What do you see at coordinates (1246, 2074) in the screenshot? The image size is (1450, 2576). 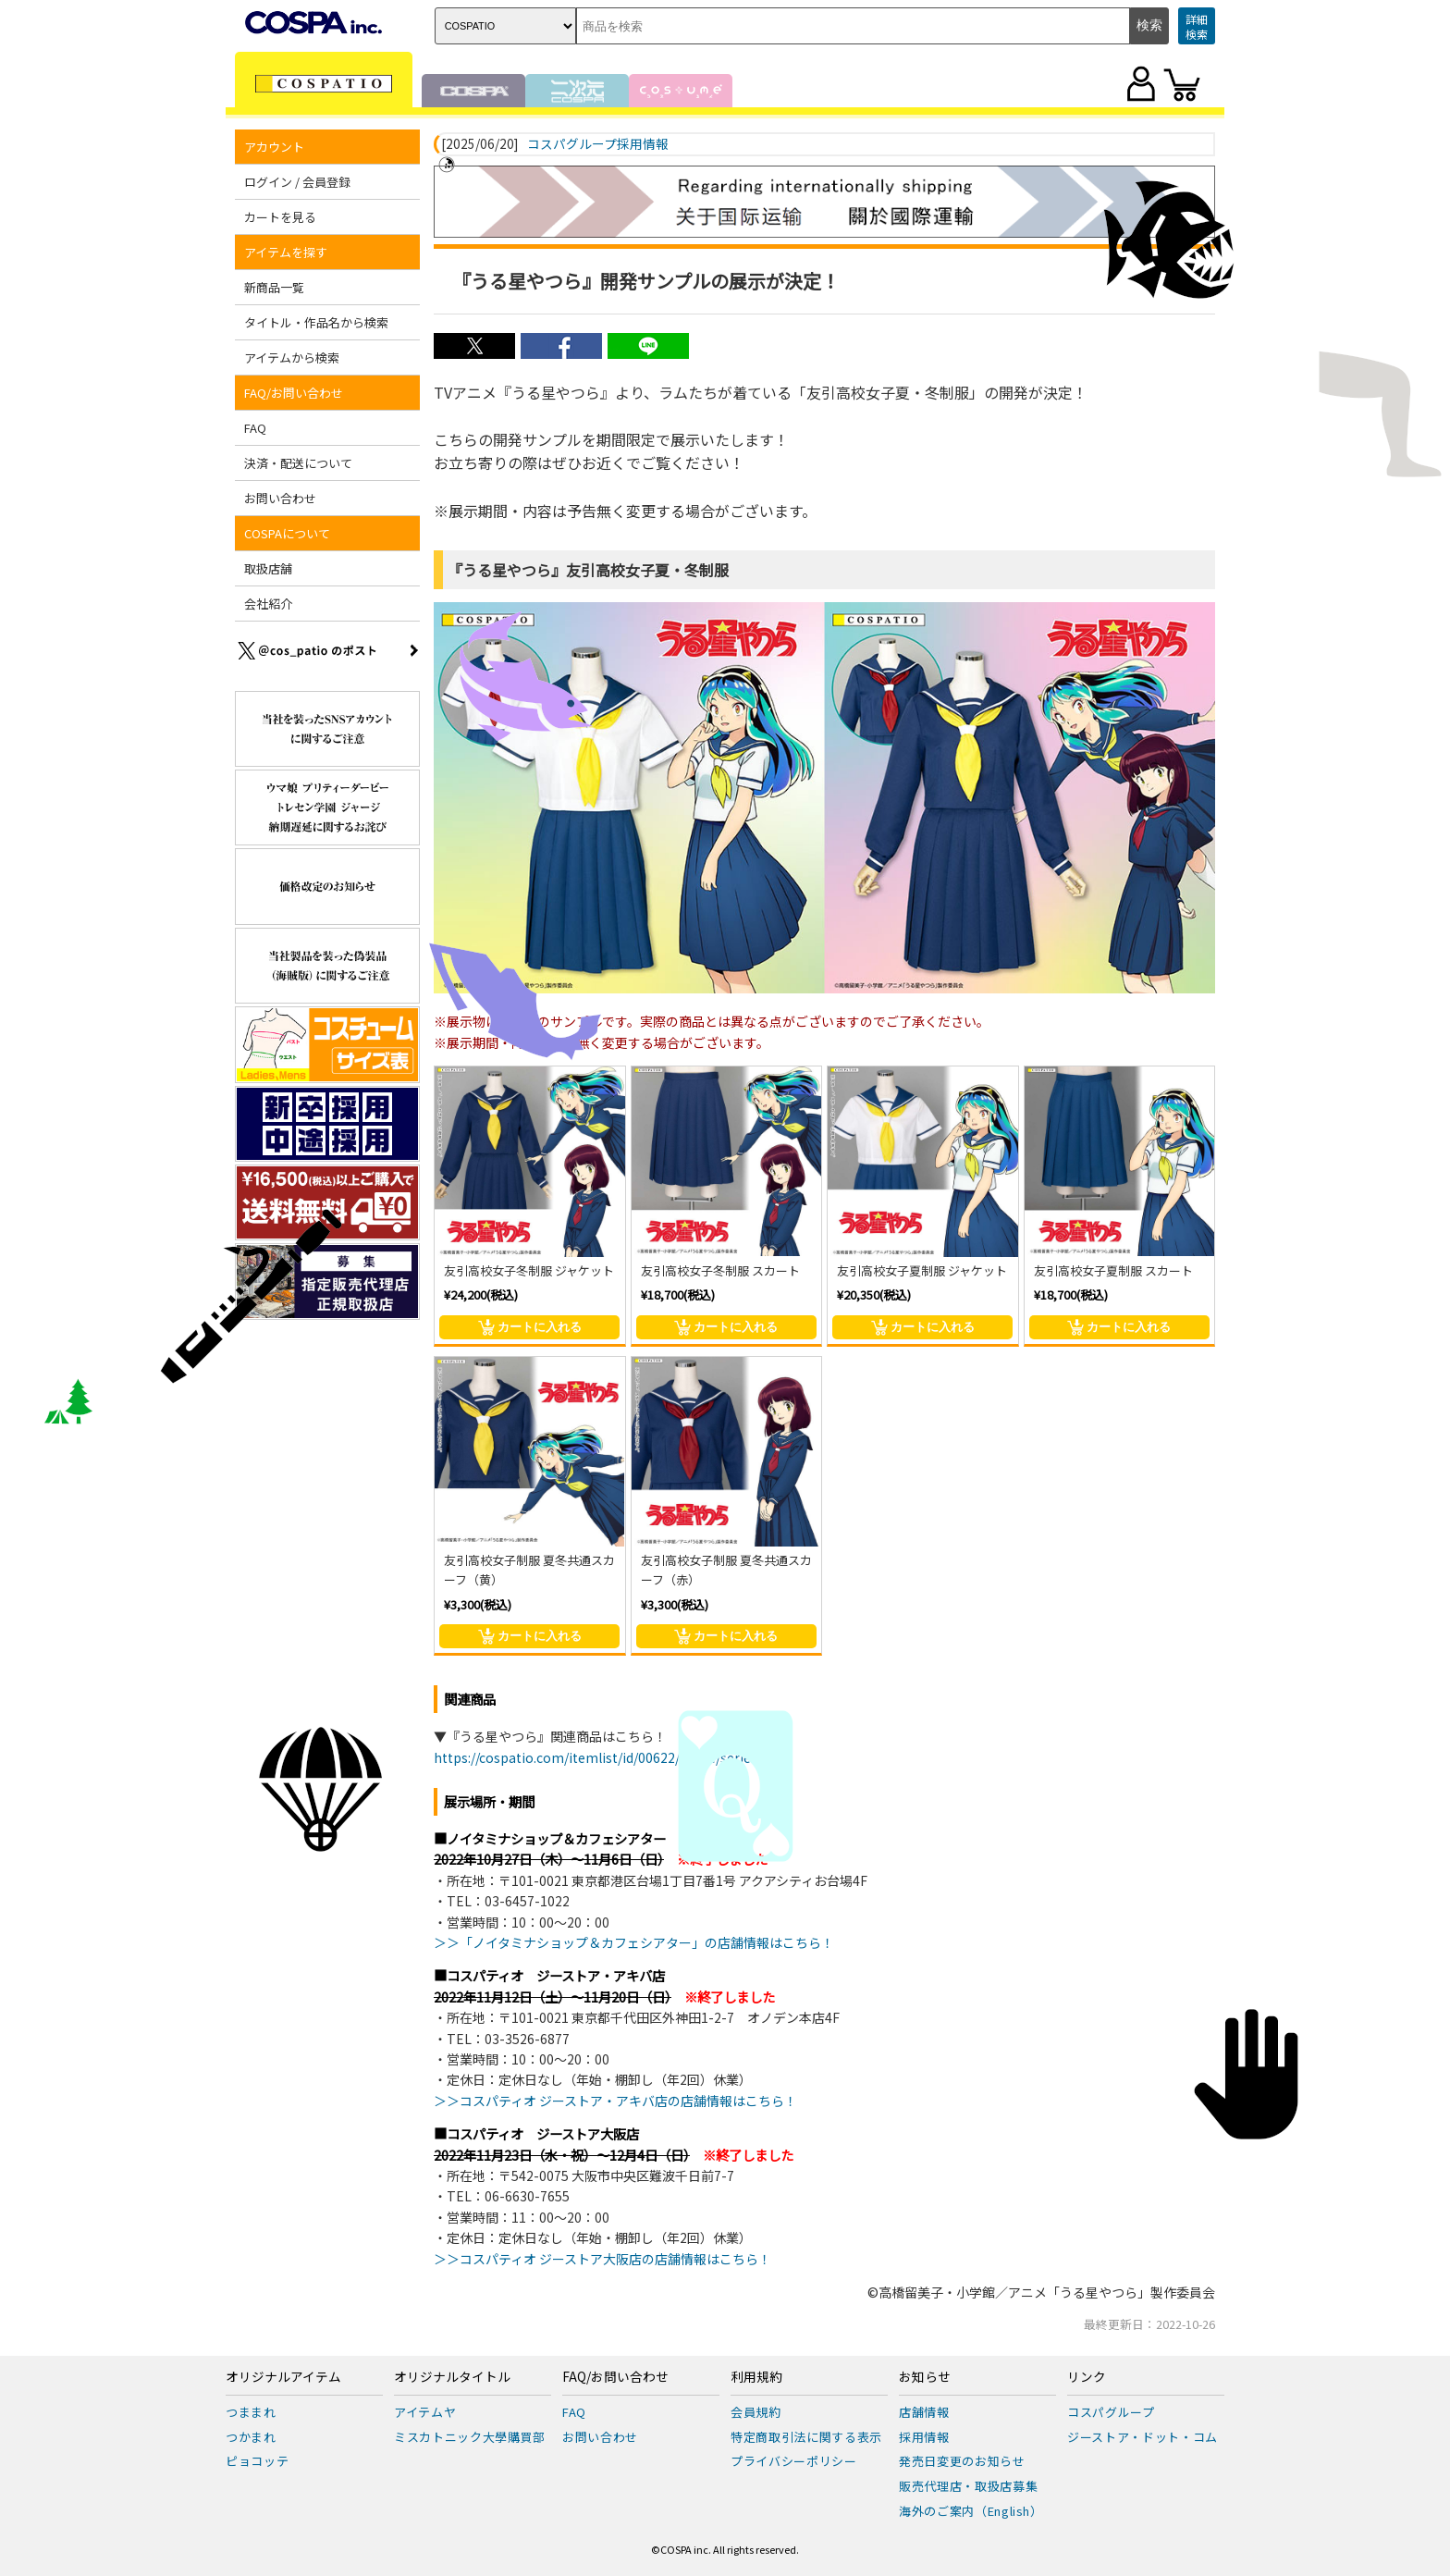 I see `stop or pause current action` at bounding box center [1246, 2074].